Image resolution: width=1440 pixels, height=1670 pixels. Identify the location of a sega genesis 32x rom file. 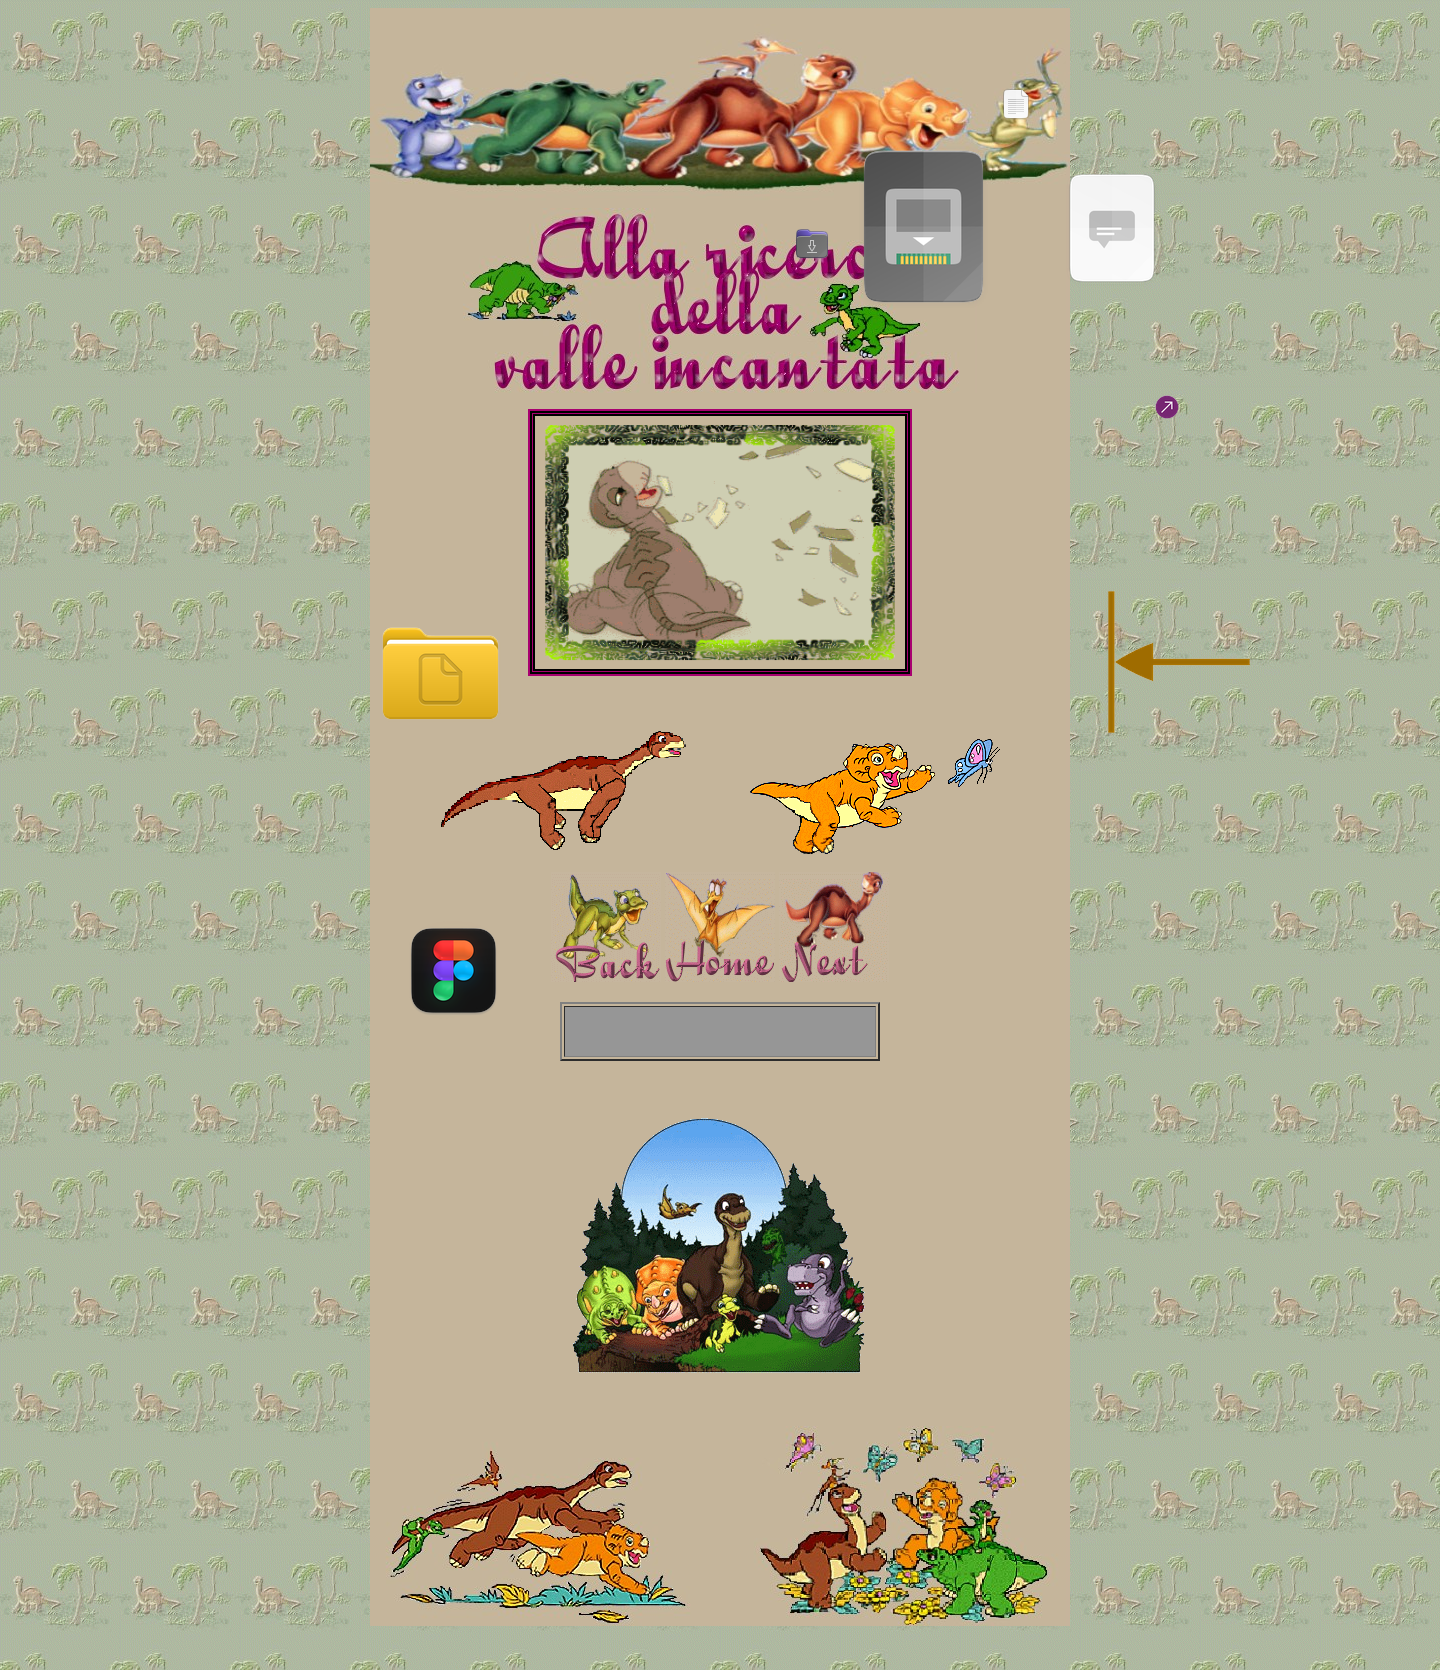
(923, 226).